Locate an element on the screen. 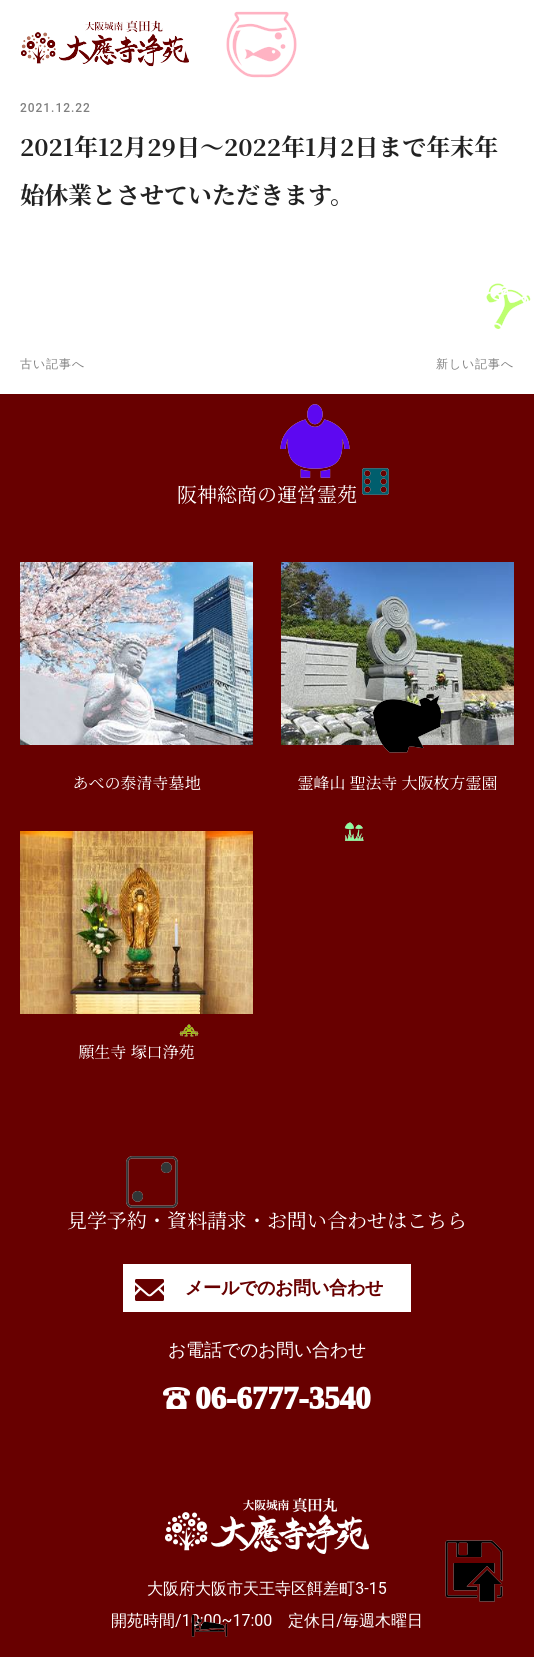 Image resolution: width=534 pixels, height=1657 pixels. forage for mushrooms in the wild is located at coordinates (354, 831).